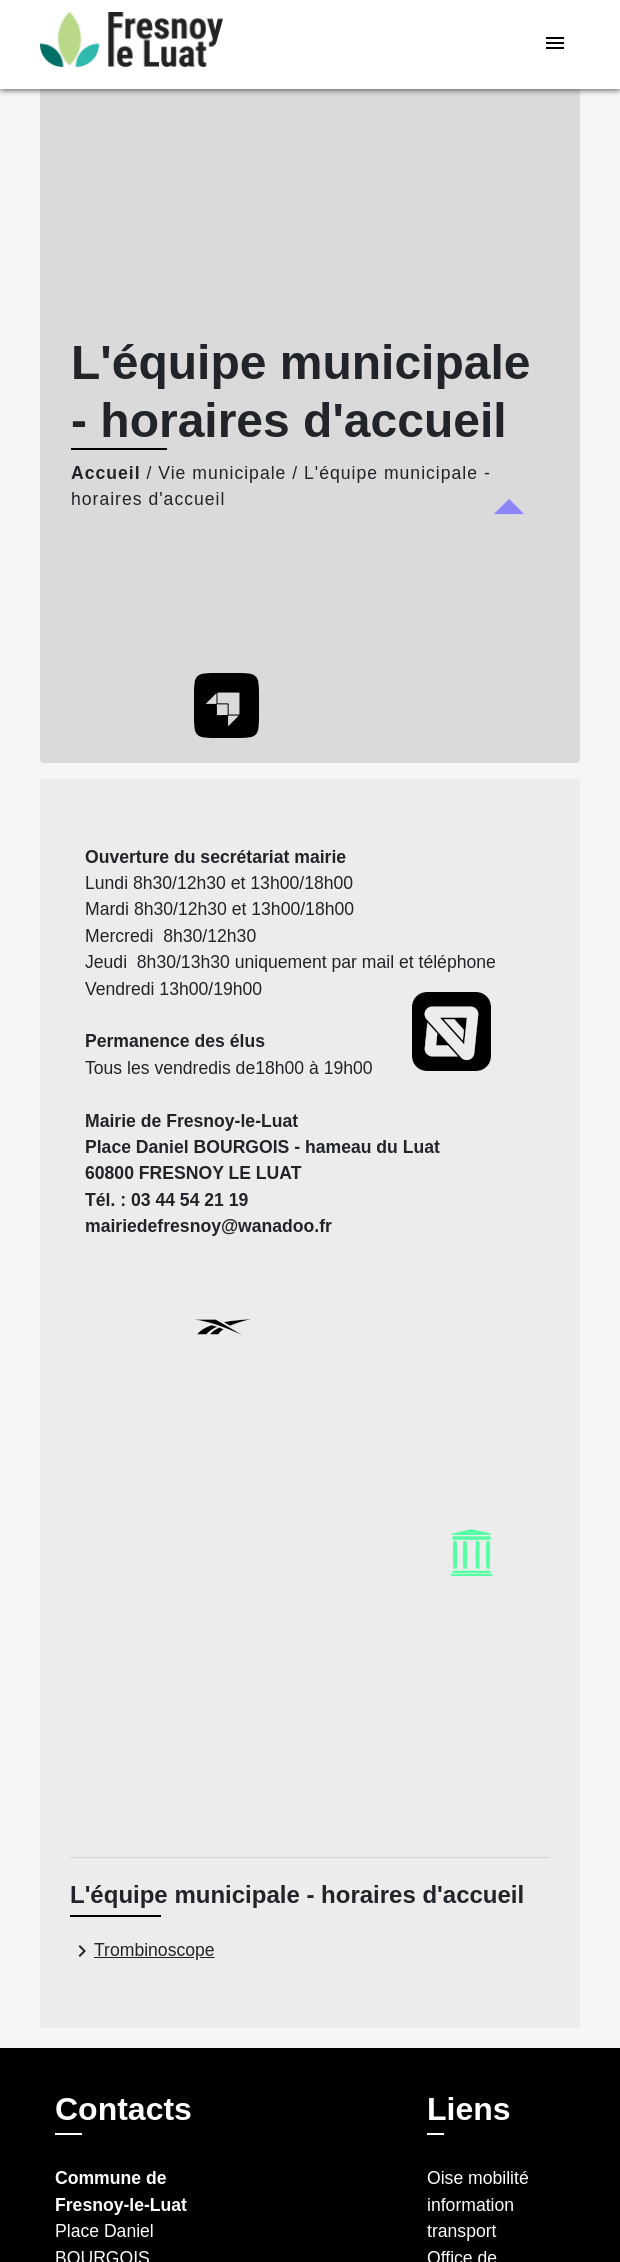  I want to click on open strapi CMS dashboard, so click(226, 705).